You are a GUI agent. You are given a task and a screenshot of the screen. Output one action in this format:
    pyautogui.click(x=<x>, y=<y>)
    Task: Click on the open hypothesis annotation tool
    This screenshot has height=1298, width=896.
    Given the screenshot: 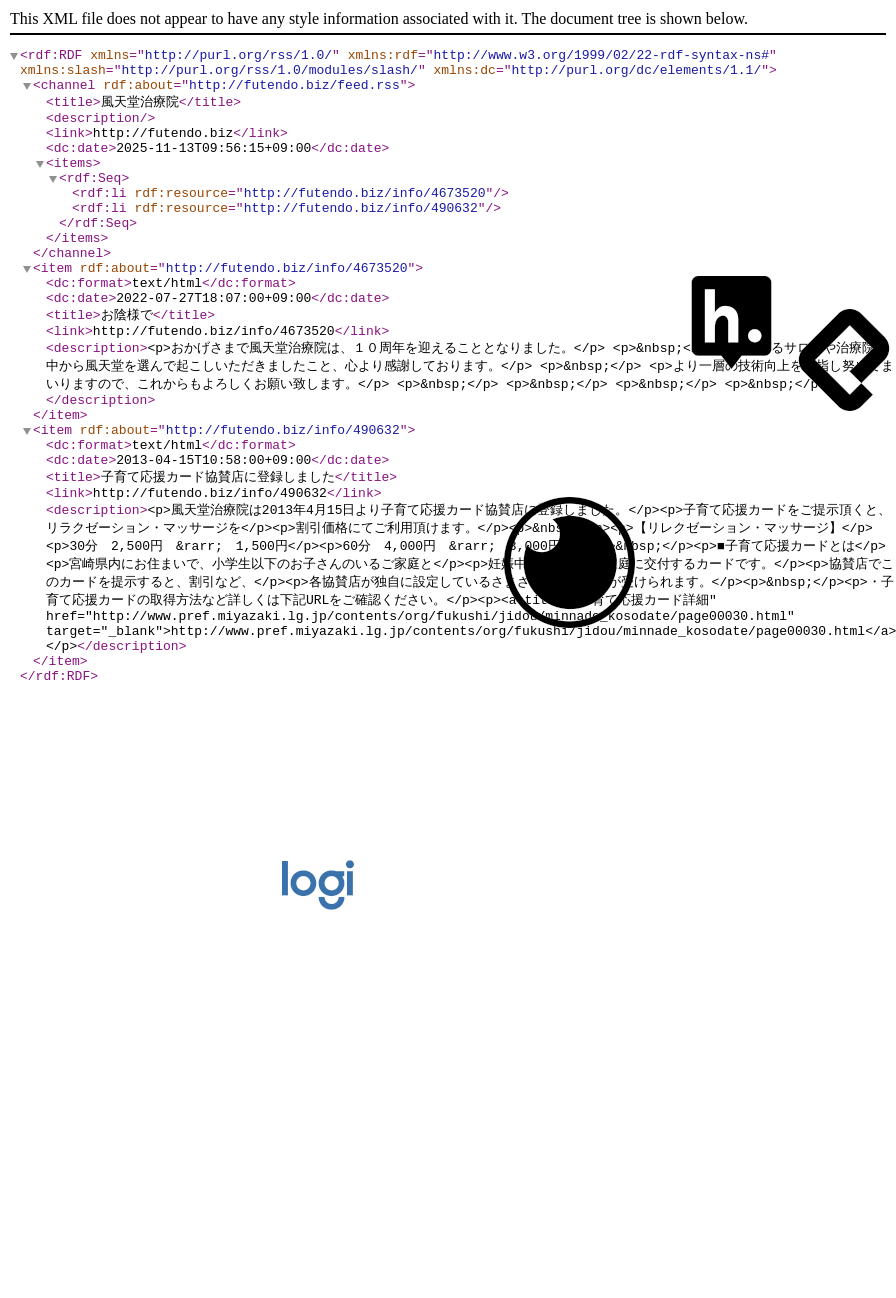 What is the action you would take?
    pyautogui.click(x=731, y=322)
    